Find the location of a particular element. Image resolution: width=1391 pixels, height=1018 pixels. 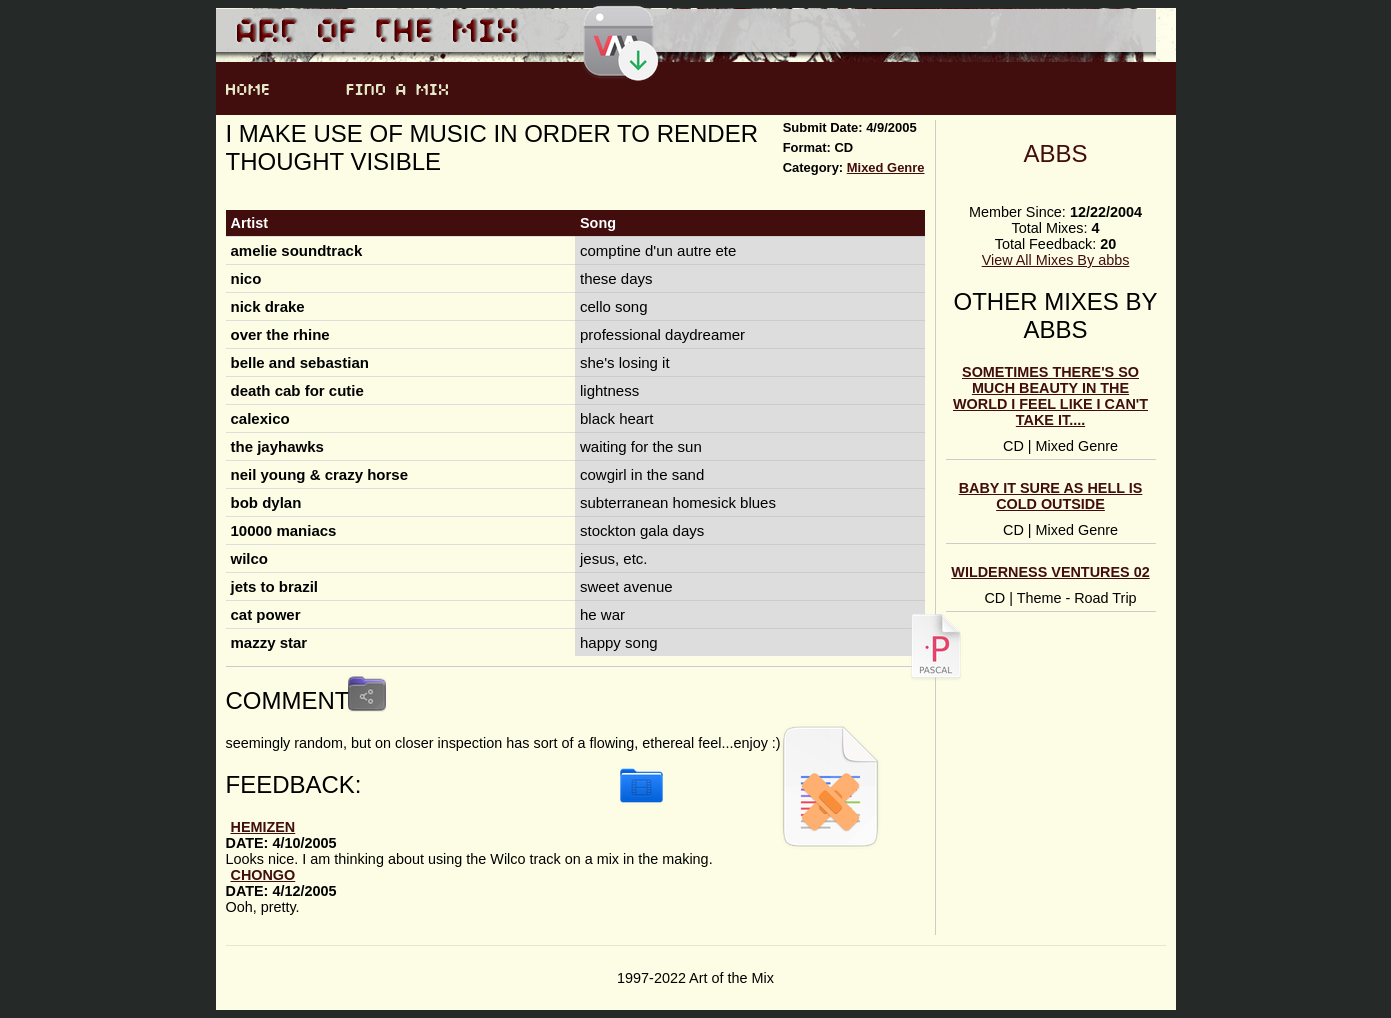

a patch or diff file for code changes is located at coordinates (830, 786).